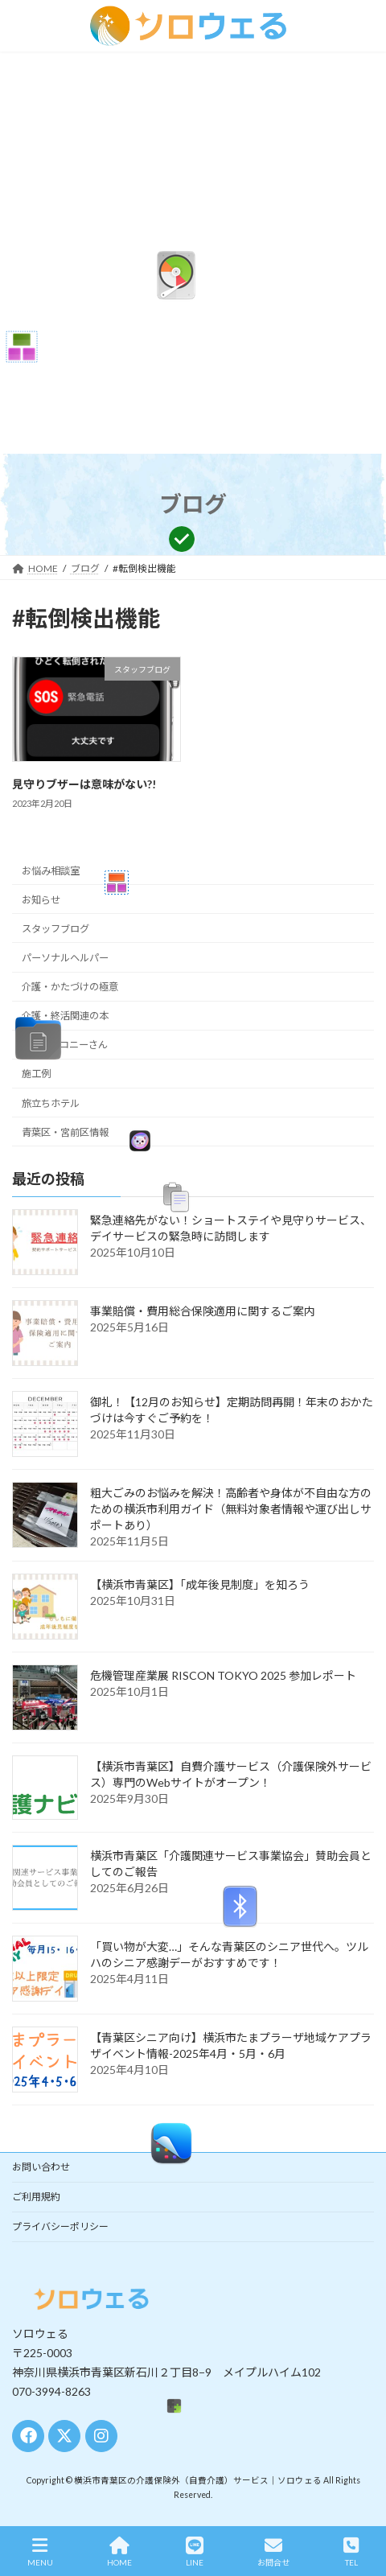  I want to click on open gparted disk partition manager, so click(176, 275).